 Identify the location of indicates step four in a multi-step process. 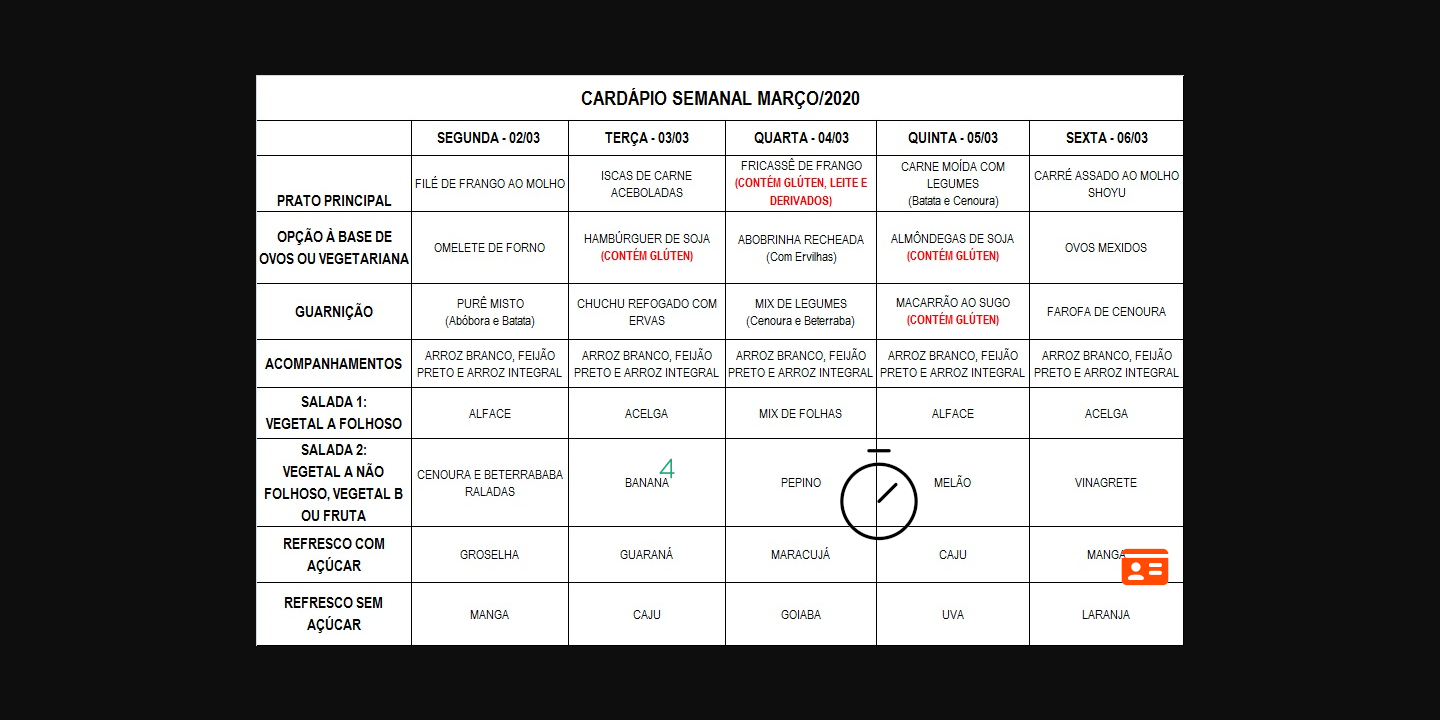
(667, 468).